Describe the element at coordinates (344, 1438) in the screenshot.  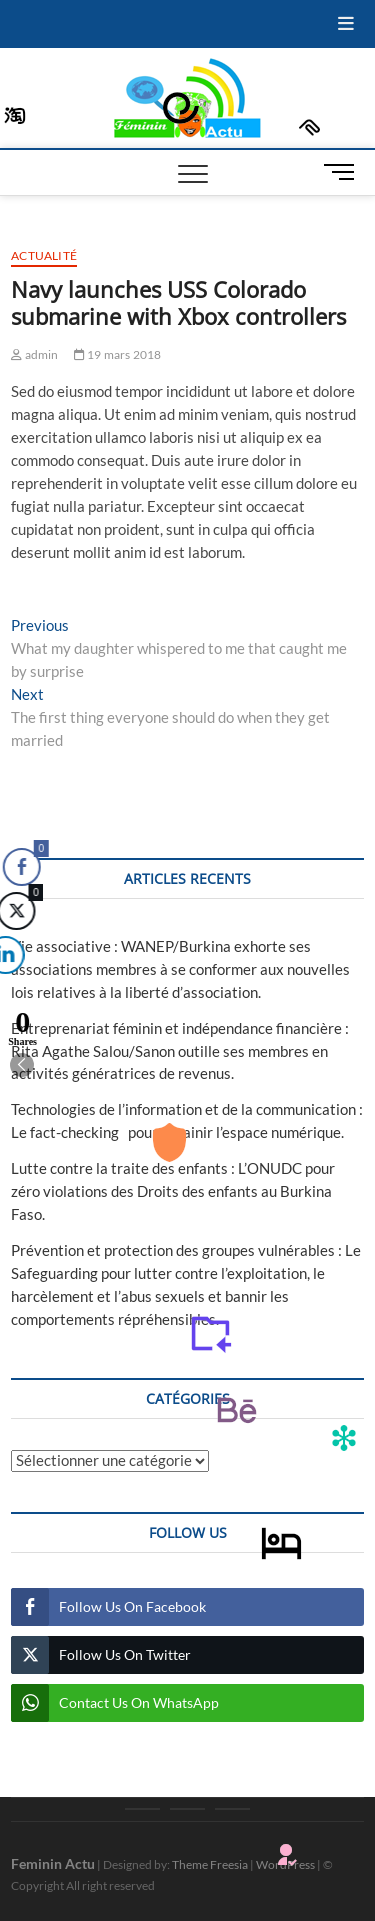
I see `launch GoToMeeting app` at that location.